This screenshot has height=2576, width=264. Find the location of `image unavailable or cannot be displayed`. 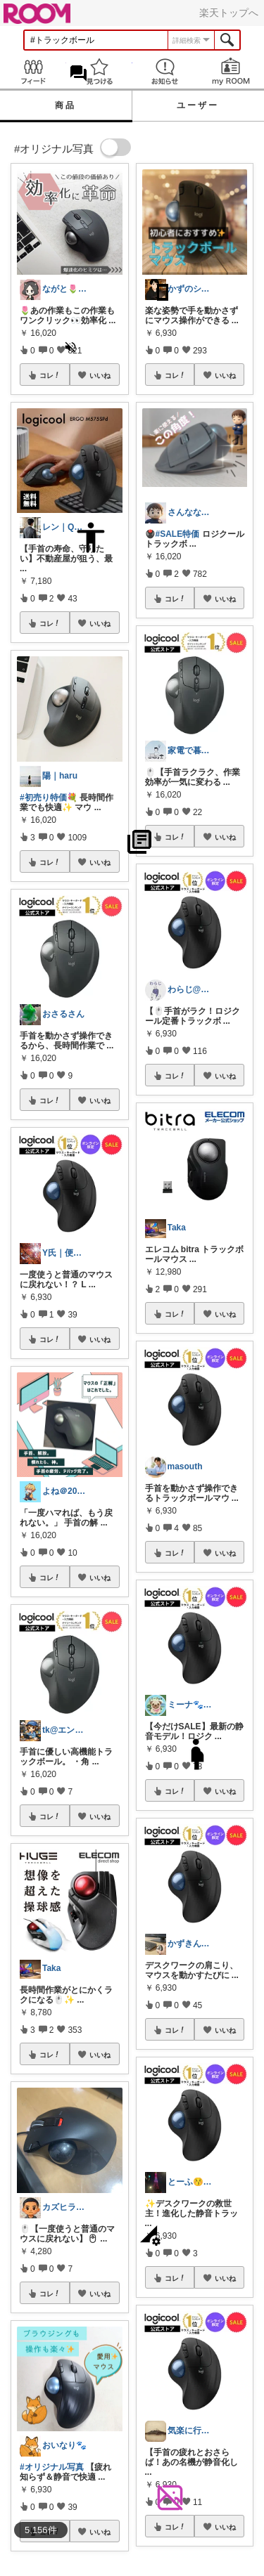

image unavailable or cannot be displayed is located at coordinates (170, 2497).